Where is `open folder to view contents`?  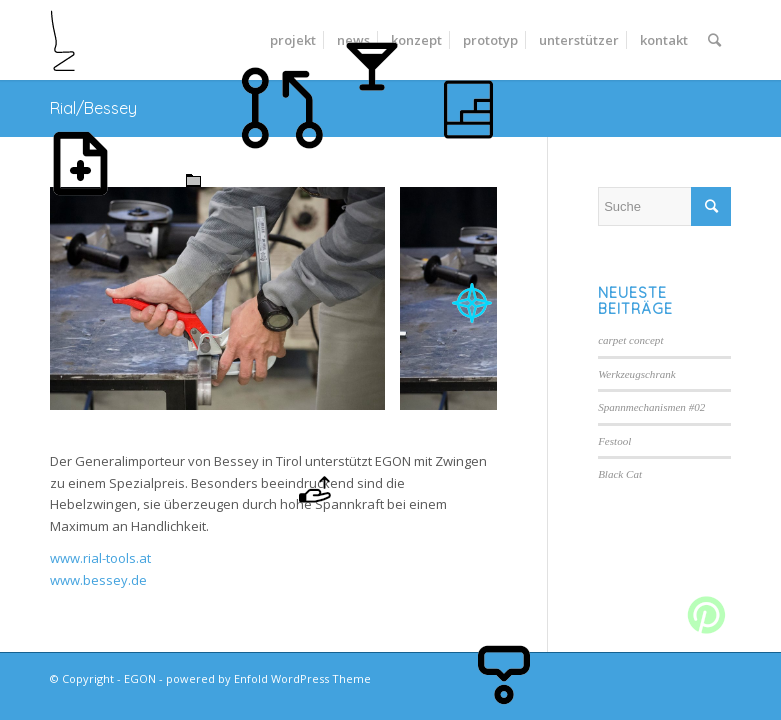
open folder to view contents is located at coordinates (193, 180).